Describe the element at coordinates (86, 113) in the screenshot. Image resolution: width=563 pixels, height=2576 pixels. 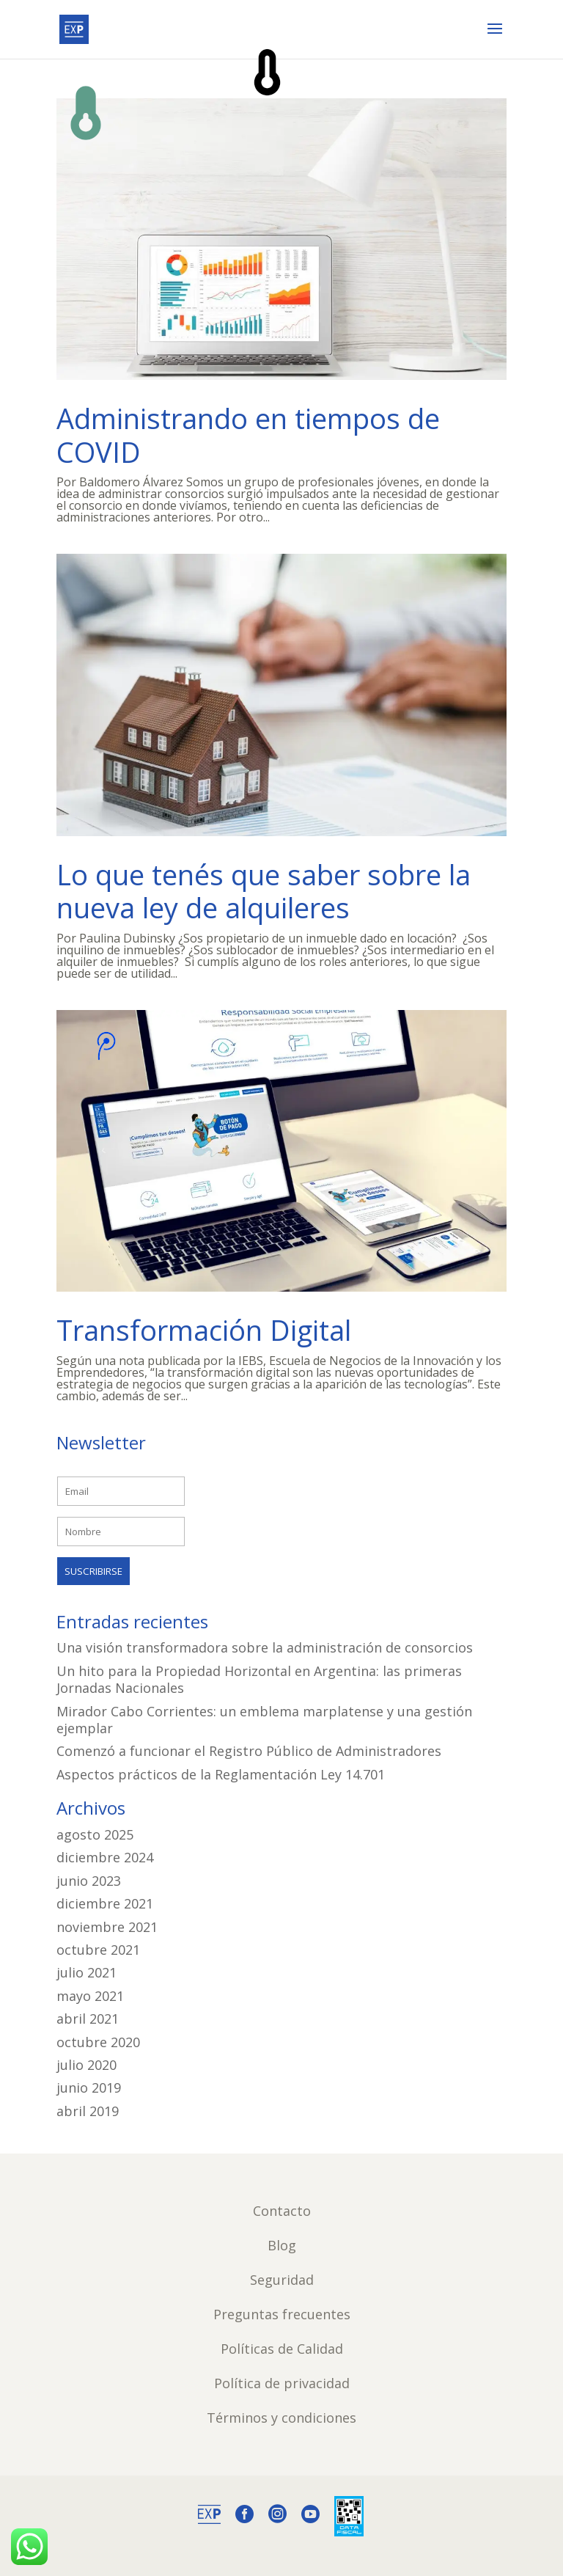
I see `indicates low temperature reading` at that location.